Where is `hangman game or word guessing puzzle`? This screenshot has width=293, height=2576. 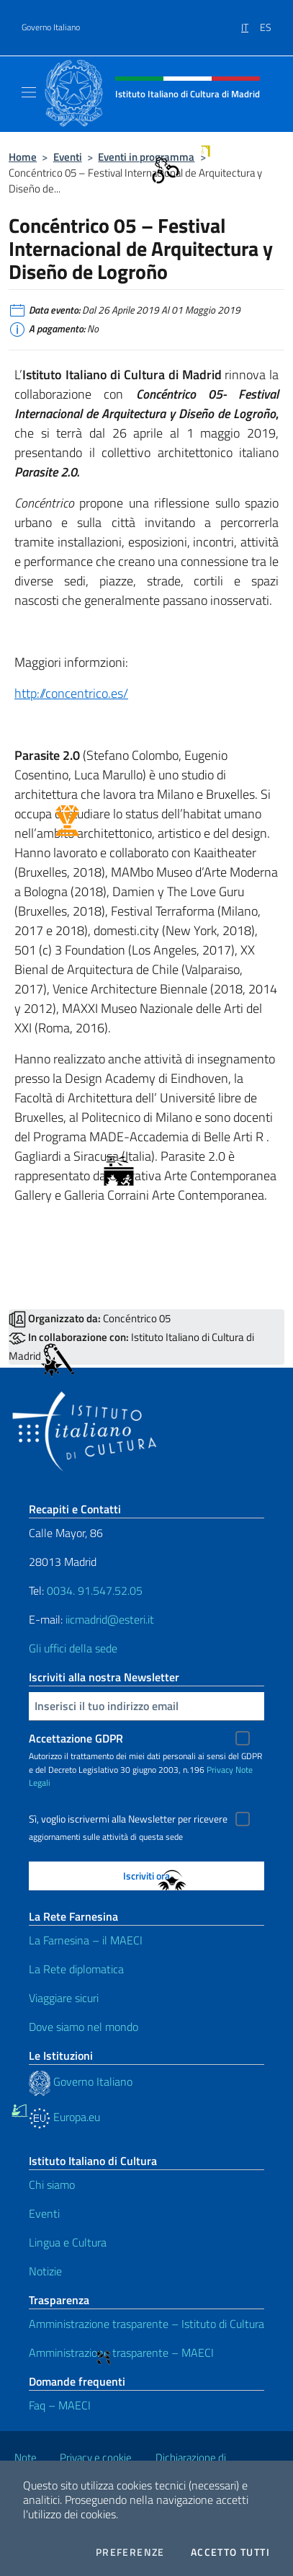
hangman game or word guessing puzzle is located at coordinates (205, 151).